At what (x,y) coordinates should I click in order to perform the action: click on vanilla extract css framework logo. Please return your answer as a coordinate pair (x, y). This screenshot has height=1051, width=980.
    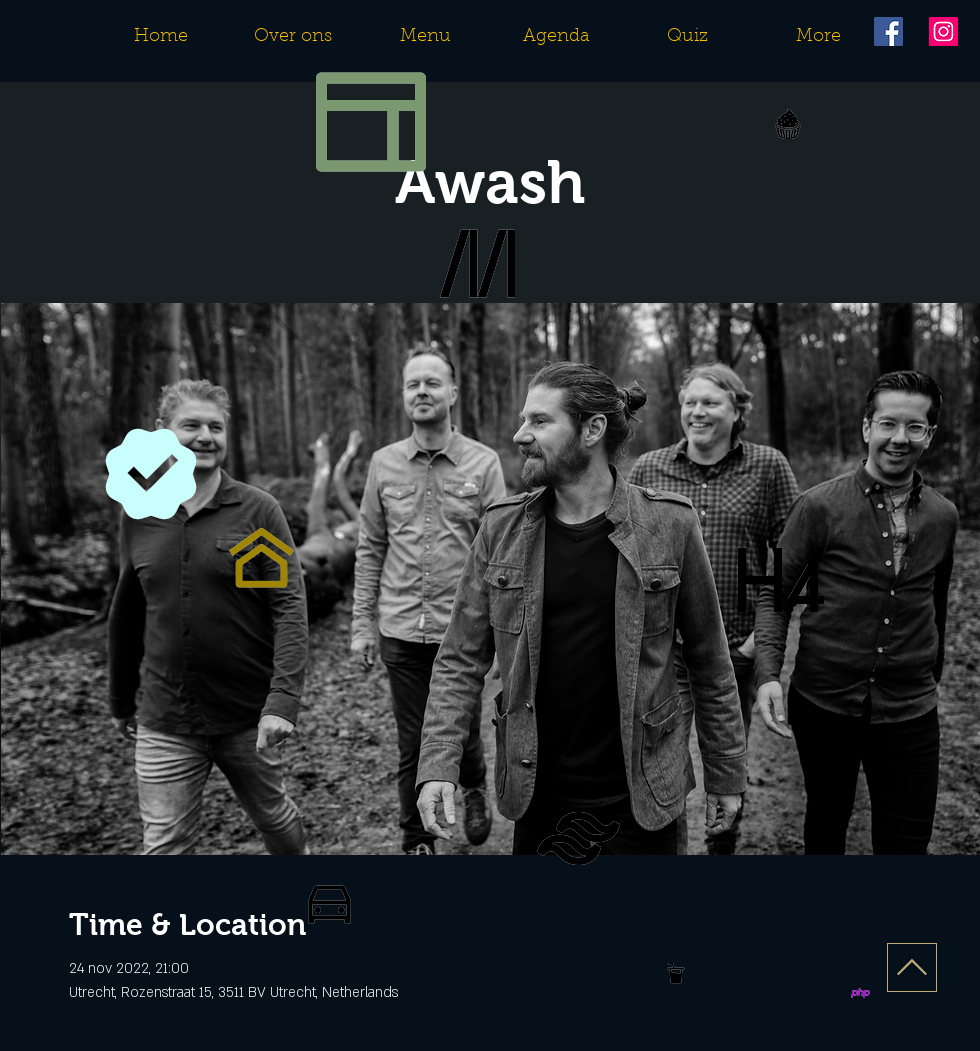
    Looking at the image, I should click on (788, 124).